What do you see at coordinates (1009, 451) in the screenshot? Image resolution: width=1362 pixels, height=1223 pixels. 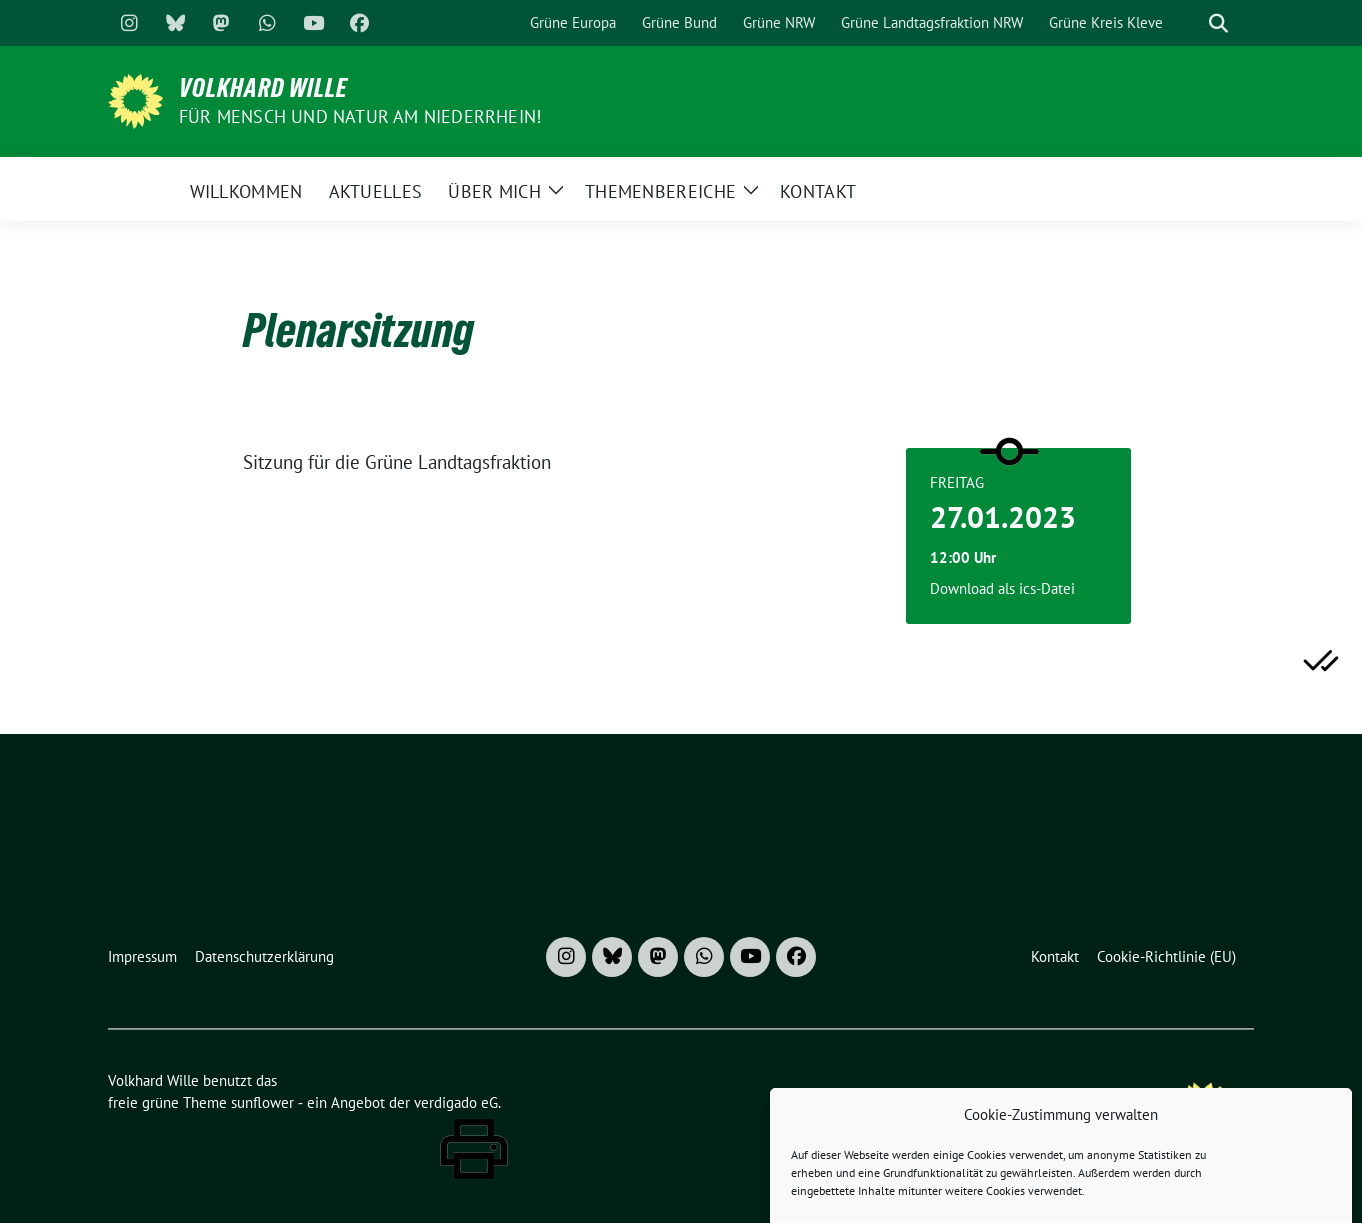 I see `view commit history` at bounding box center [1009, 451].